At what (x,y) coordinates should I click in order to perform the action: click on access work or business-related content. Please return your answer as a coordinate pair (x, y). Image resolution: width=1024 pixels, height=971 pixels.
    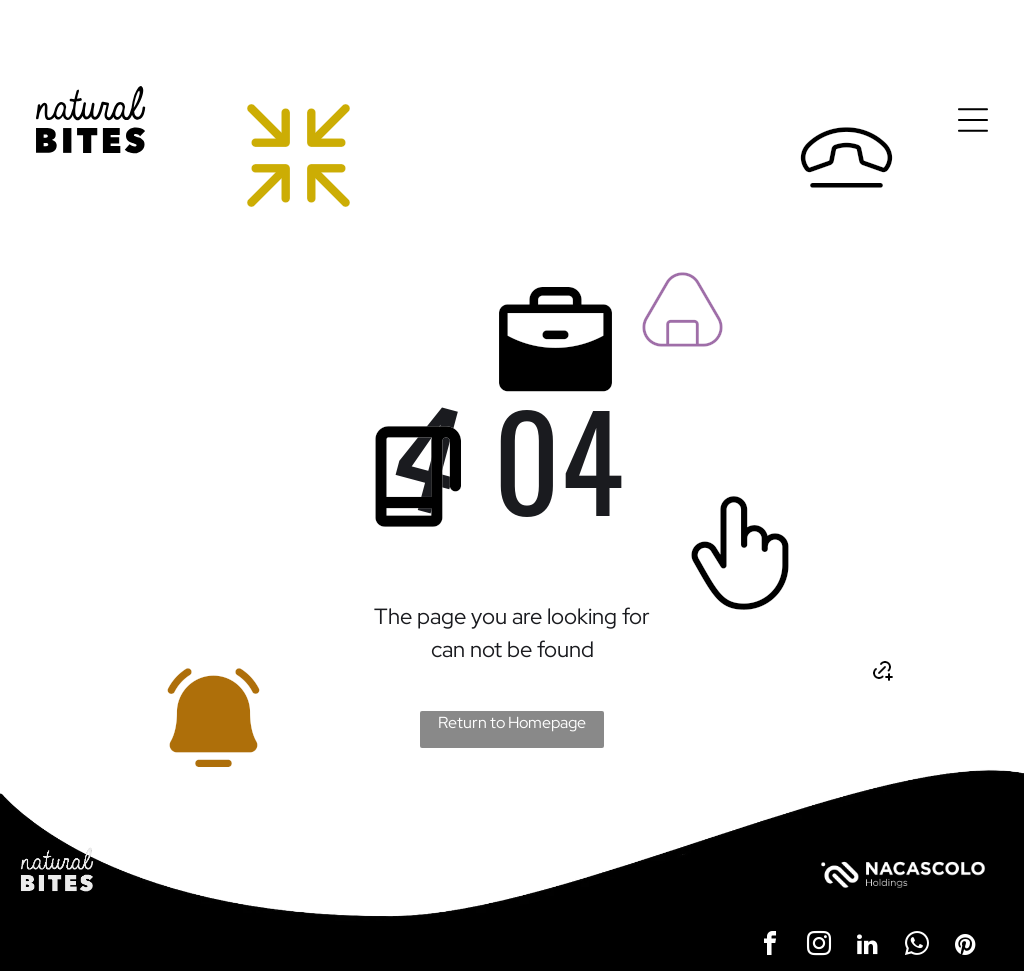
    Looking at the image, I should click on (555, 343).